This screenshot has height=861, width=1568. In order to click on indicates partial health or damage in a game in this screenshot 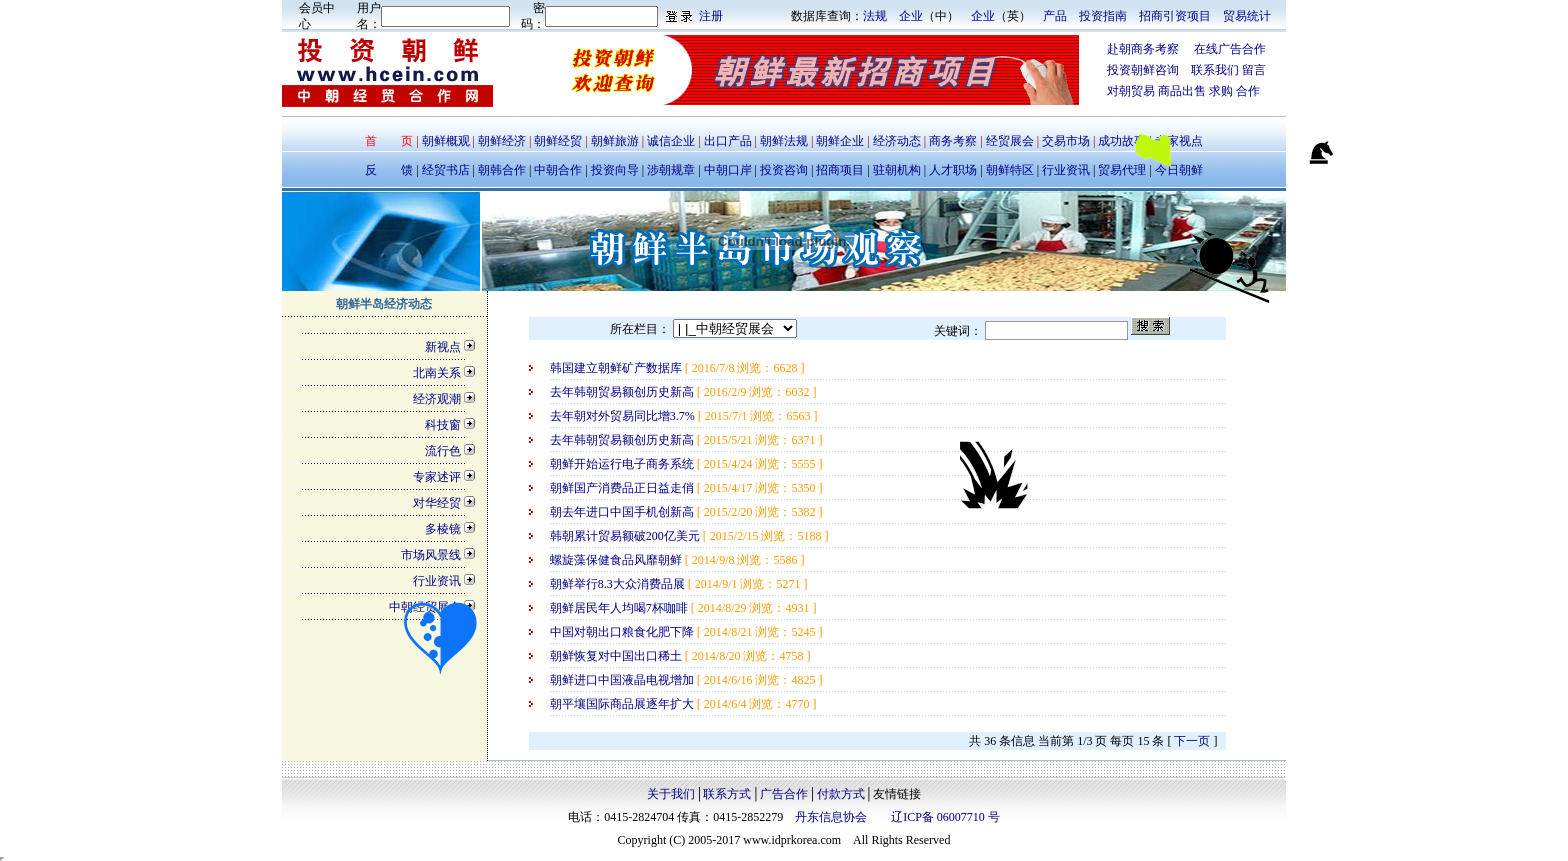, I will do `click(440, 638)`.